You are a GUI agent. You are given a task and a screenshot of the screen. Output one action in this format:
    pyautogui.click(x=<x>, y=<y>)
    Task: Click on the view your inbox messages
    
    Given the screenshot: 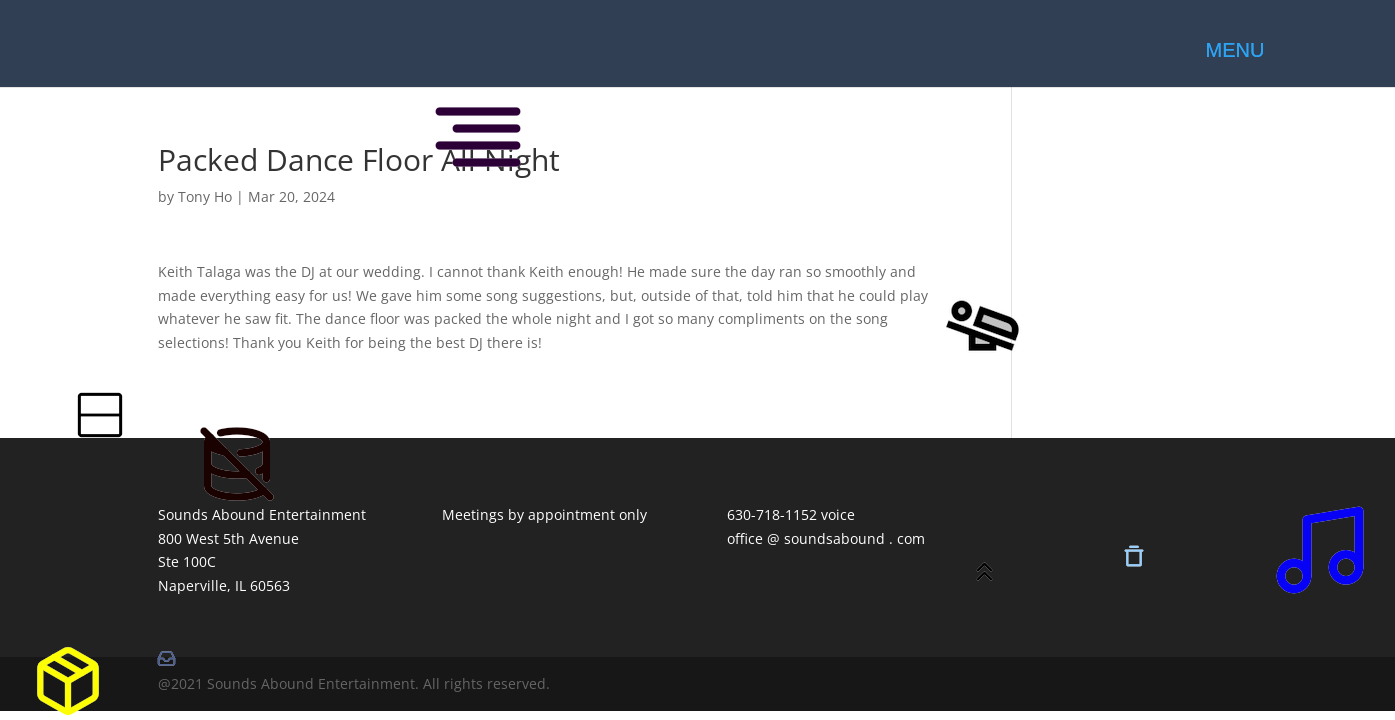 What is the action you would take?
    pyautogui.click(x=166, y=658)
    